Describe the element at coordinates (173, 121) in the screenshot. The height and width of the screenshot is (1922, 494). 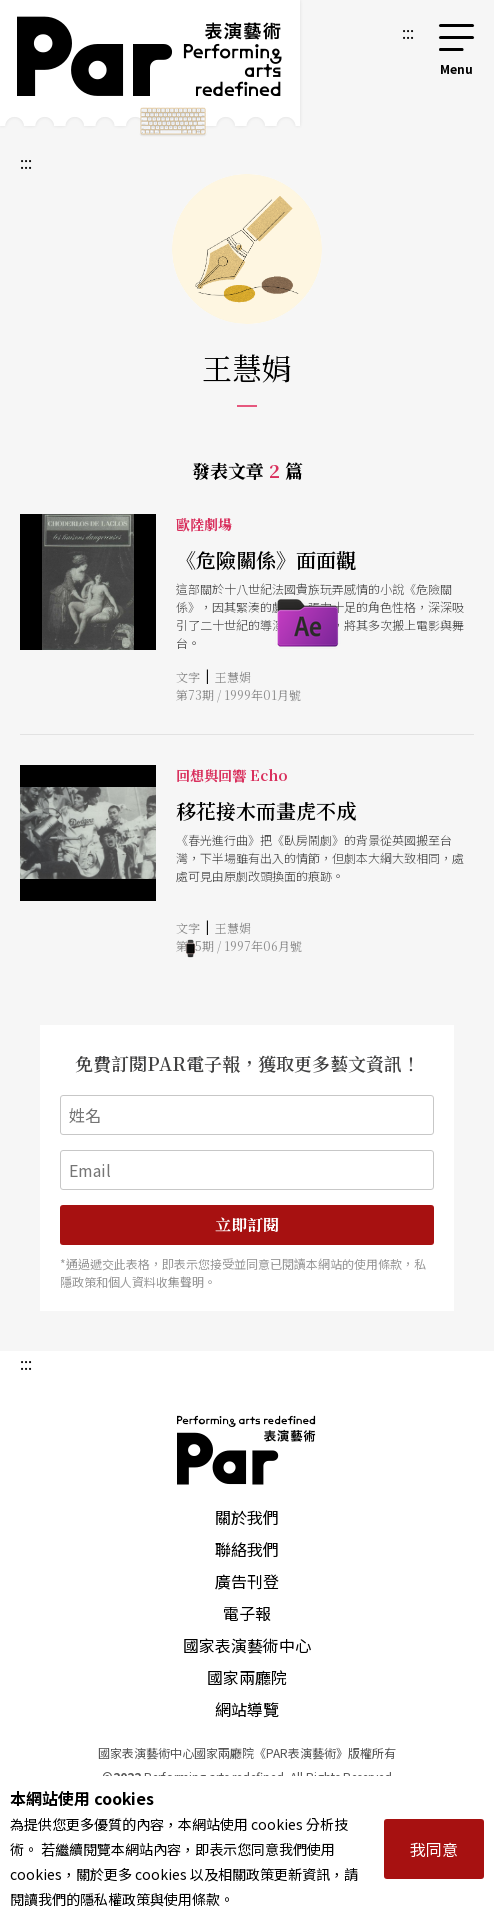
I see `connect a bluetooth keyboard` at that location.